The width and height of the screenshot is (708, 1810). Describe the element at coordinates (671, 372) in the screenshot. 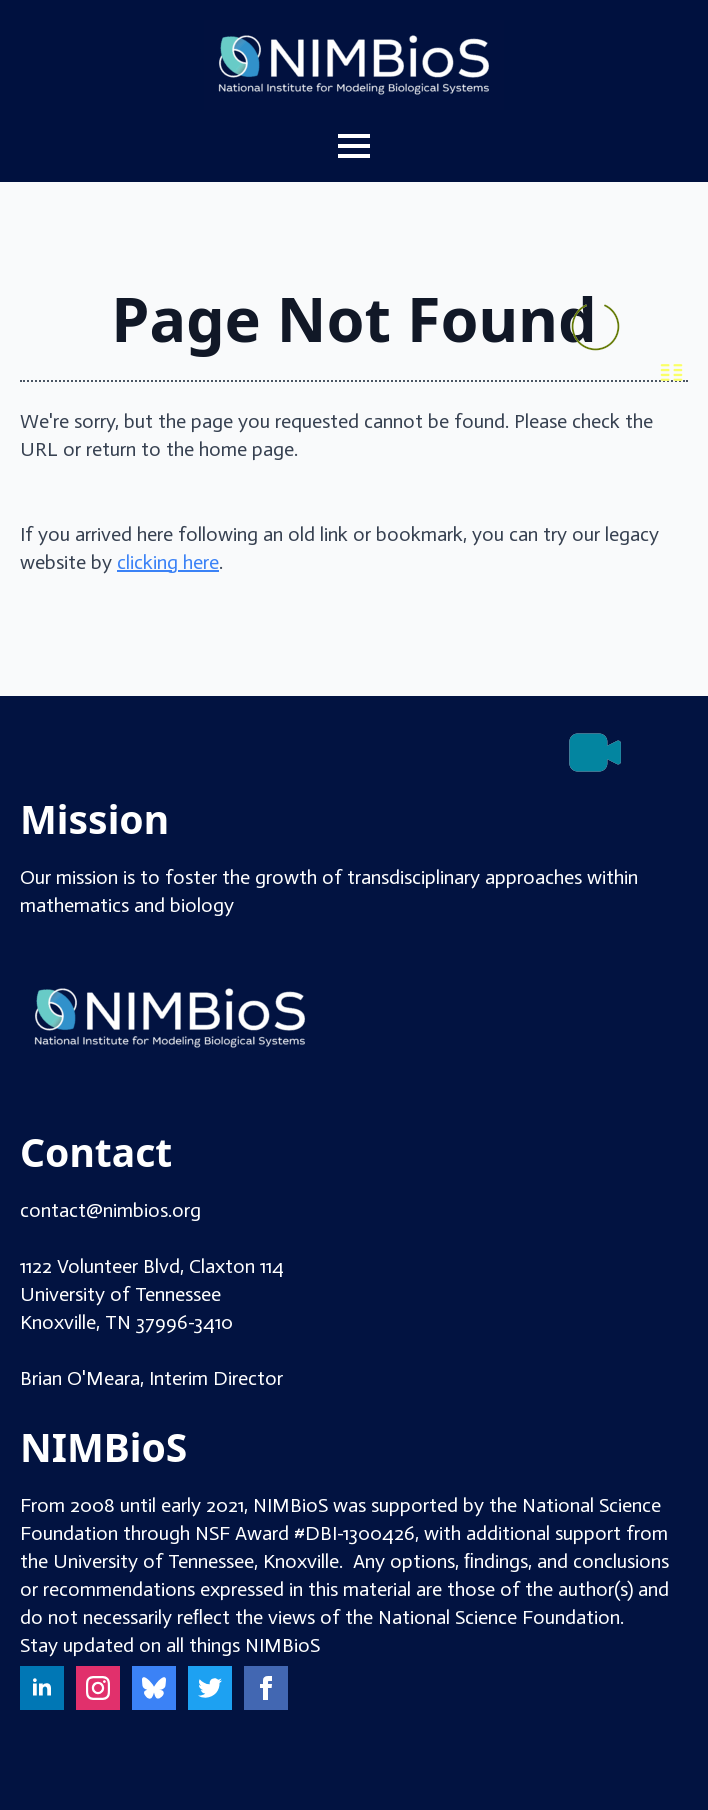

I see `switch to column view layout` at that location.